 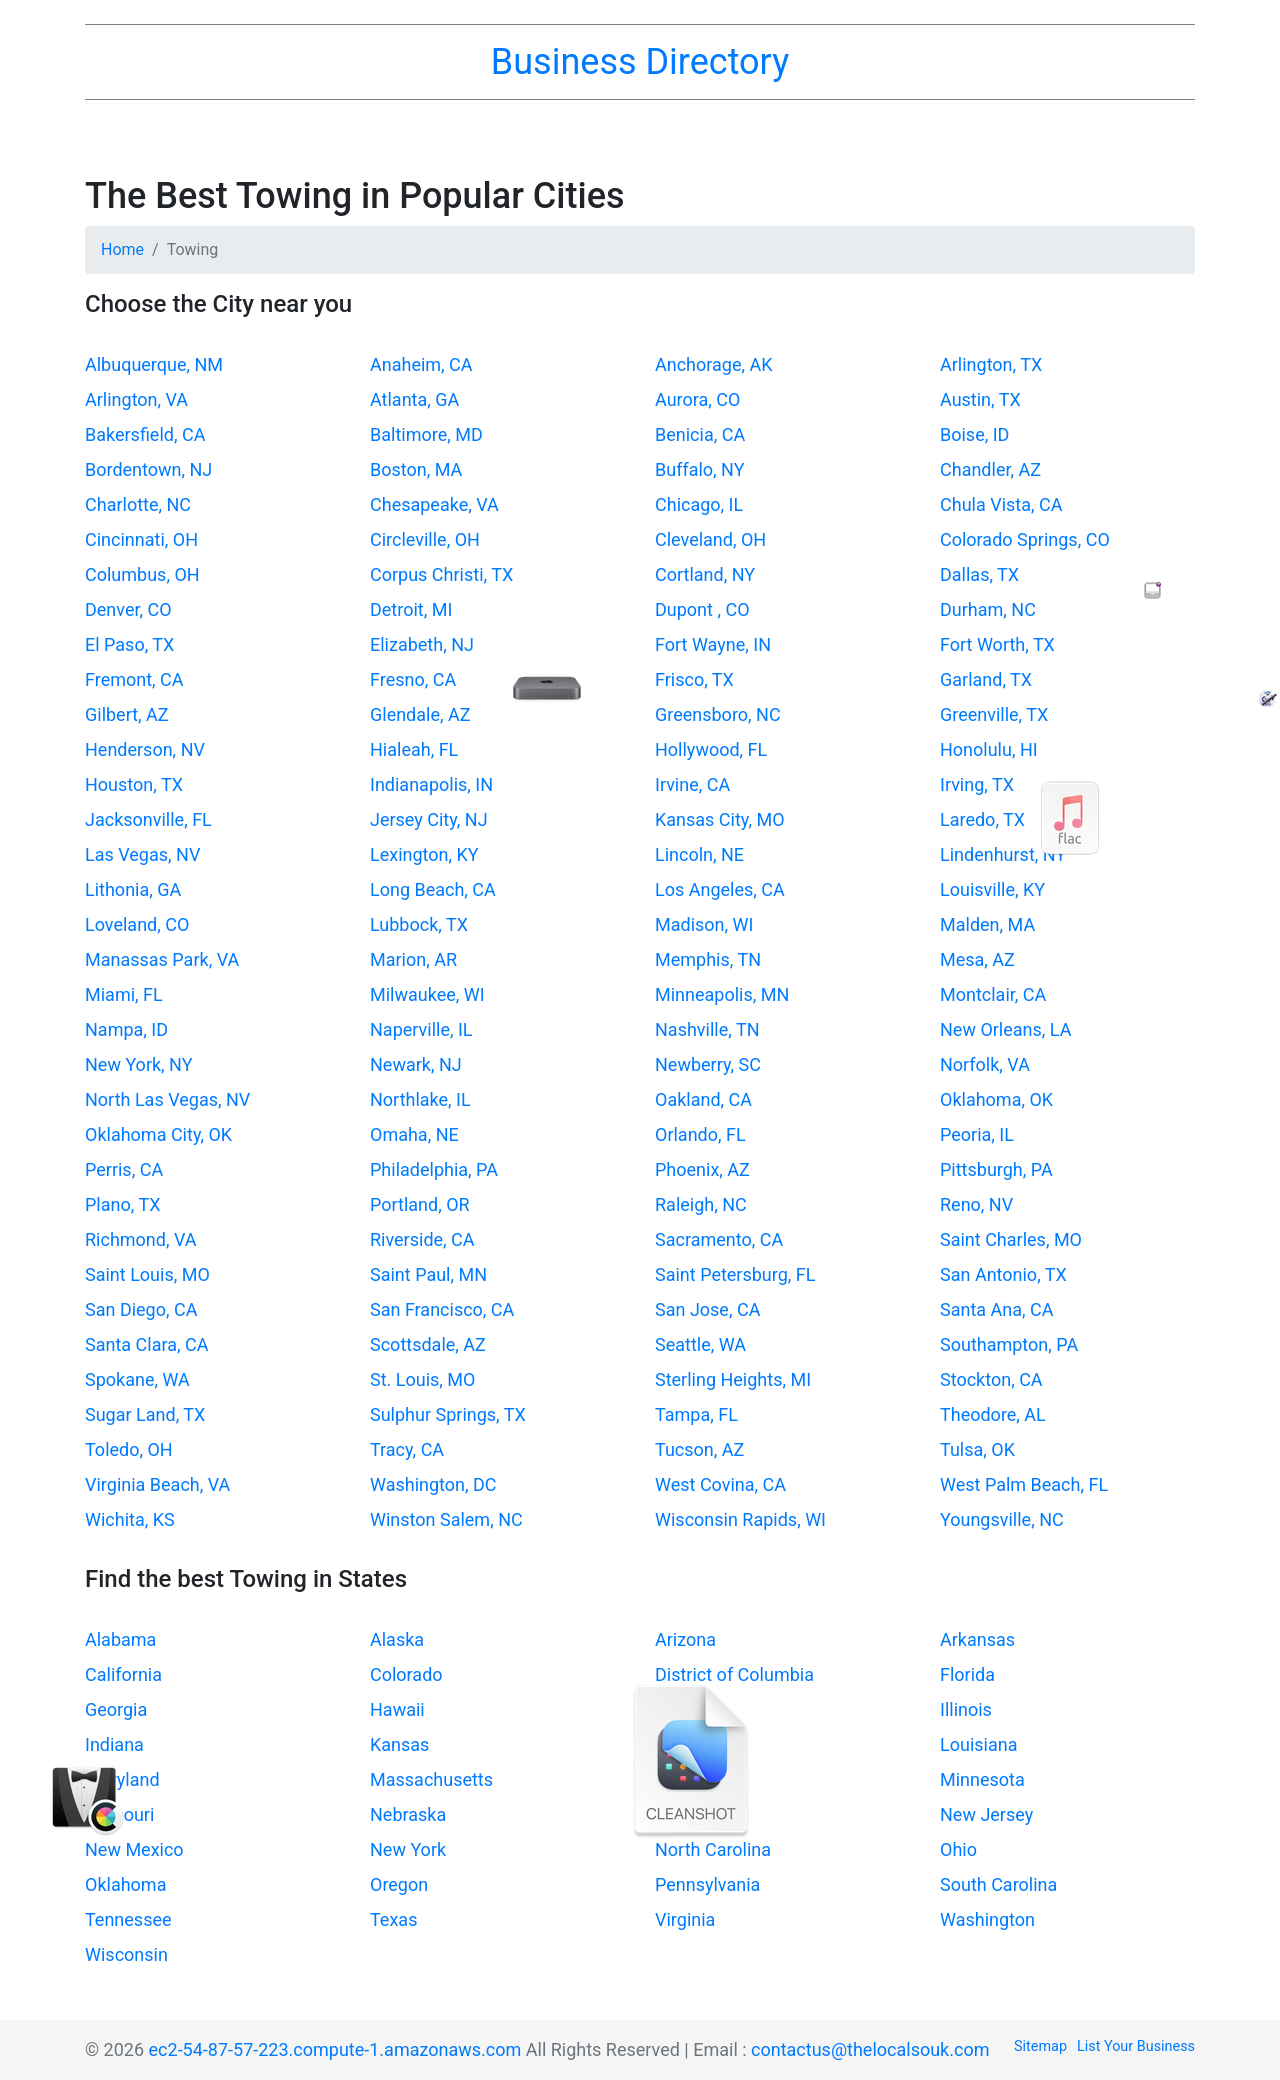 I want to click on a flac audio file in ogg container format, so click(x=1070, y=818).